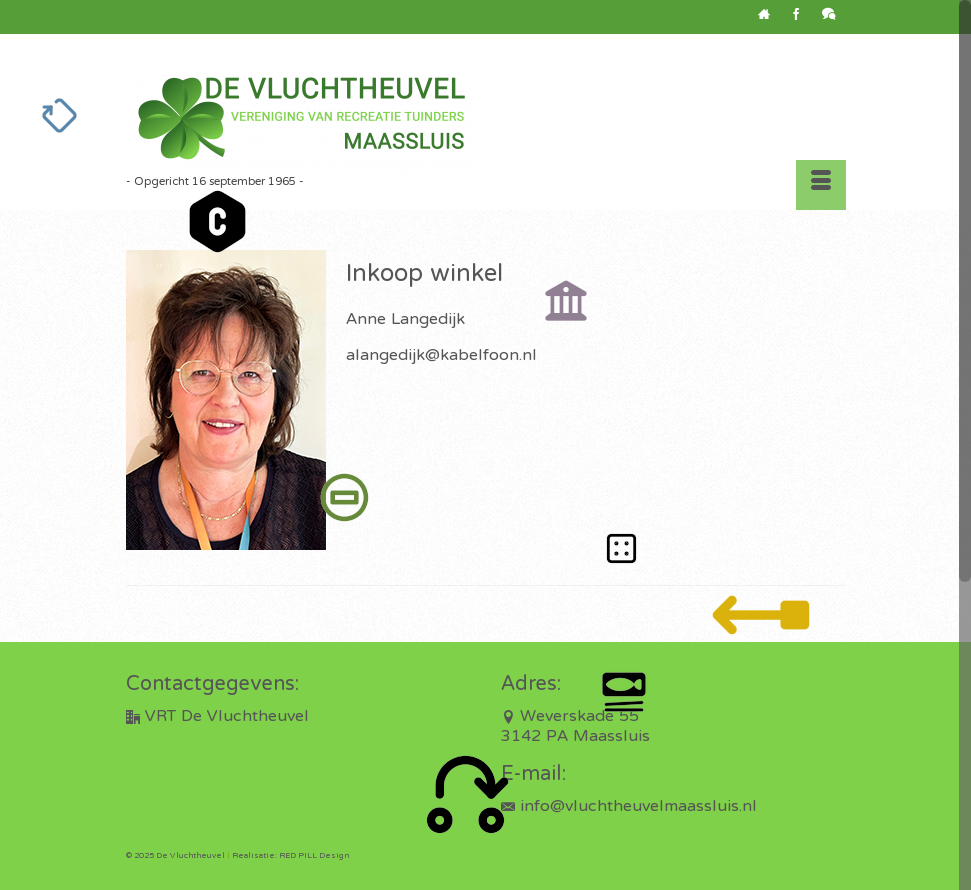 The height and width of the screenshot is (890, 971). What do you see at coordinates (621, 548) in the screenshot?
I see `randomize or shuffle content` at bounding box center [621, 548].